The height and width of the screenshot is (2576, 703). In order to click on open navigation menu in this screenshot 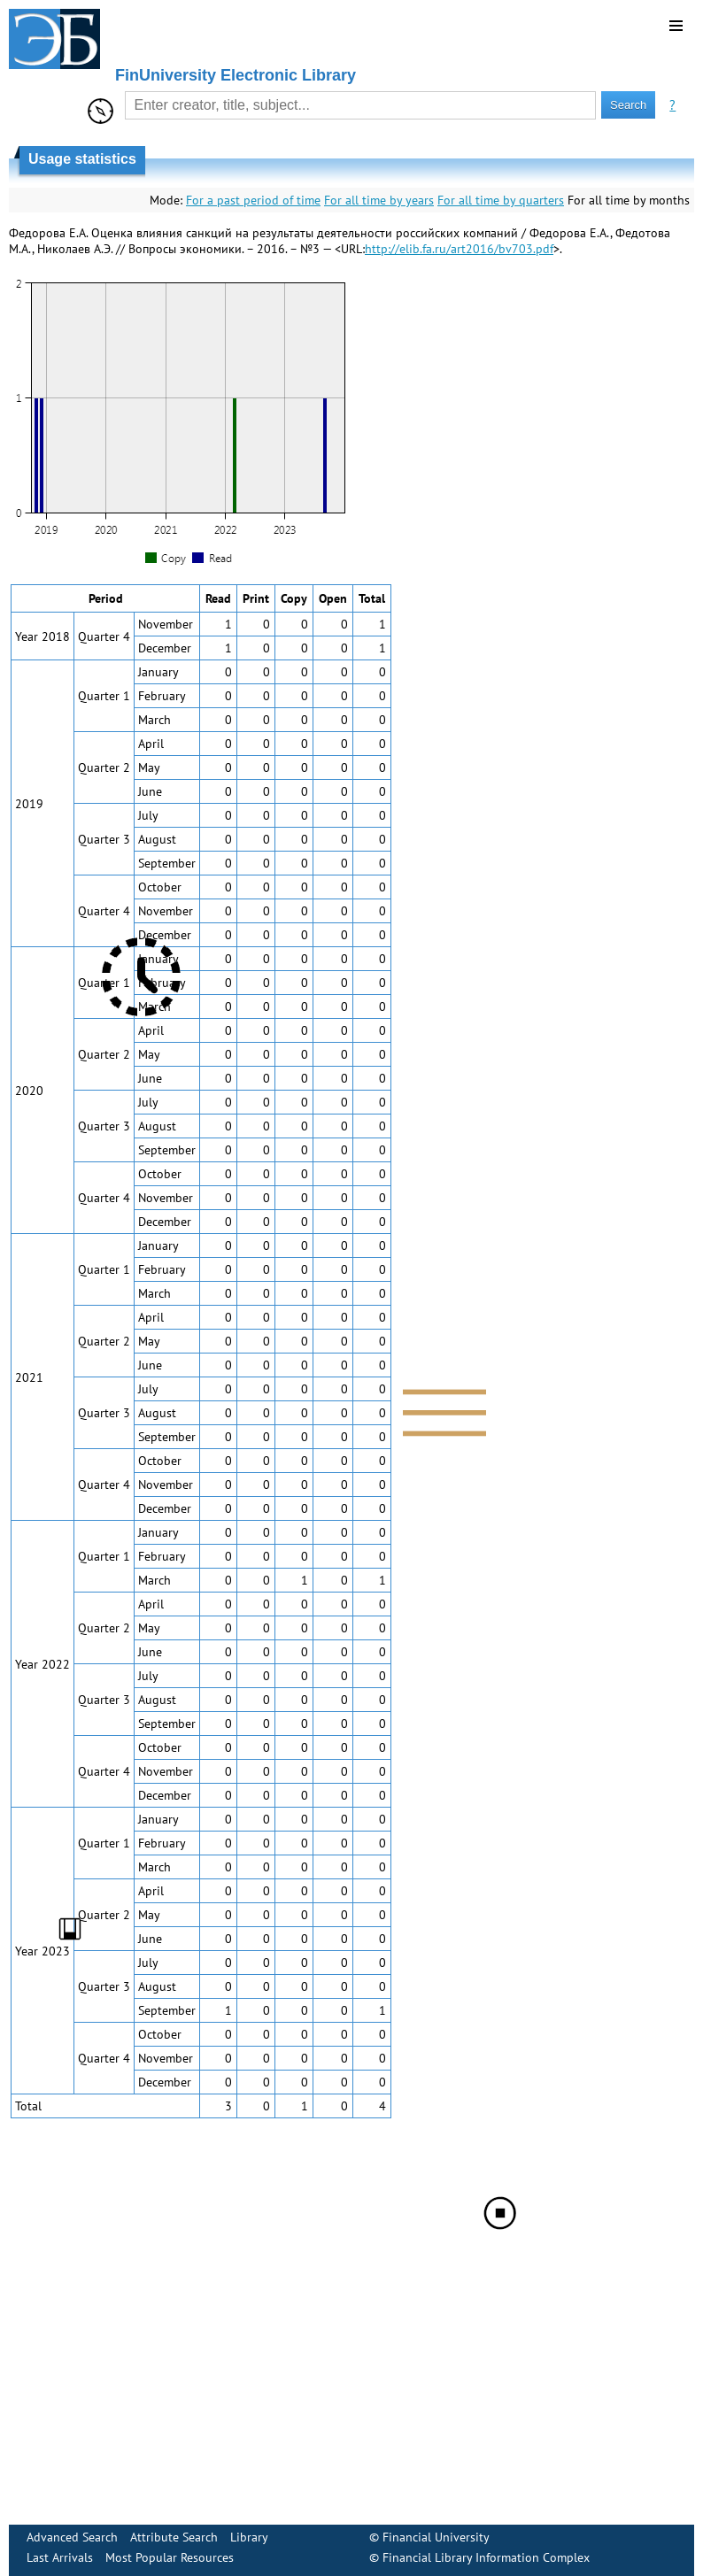, I will do `click(444, 1410)`.